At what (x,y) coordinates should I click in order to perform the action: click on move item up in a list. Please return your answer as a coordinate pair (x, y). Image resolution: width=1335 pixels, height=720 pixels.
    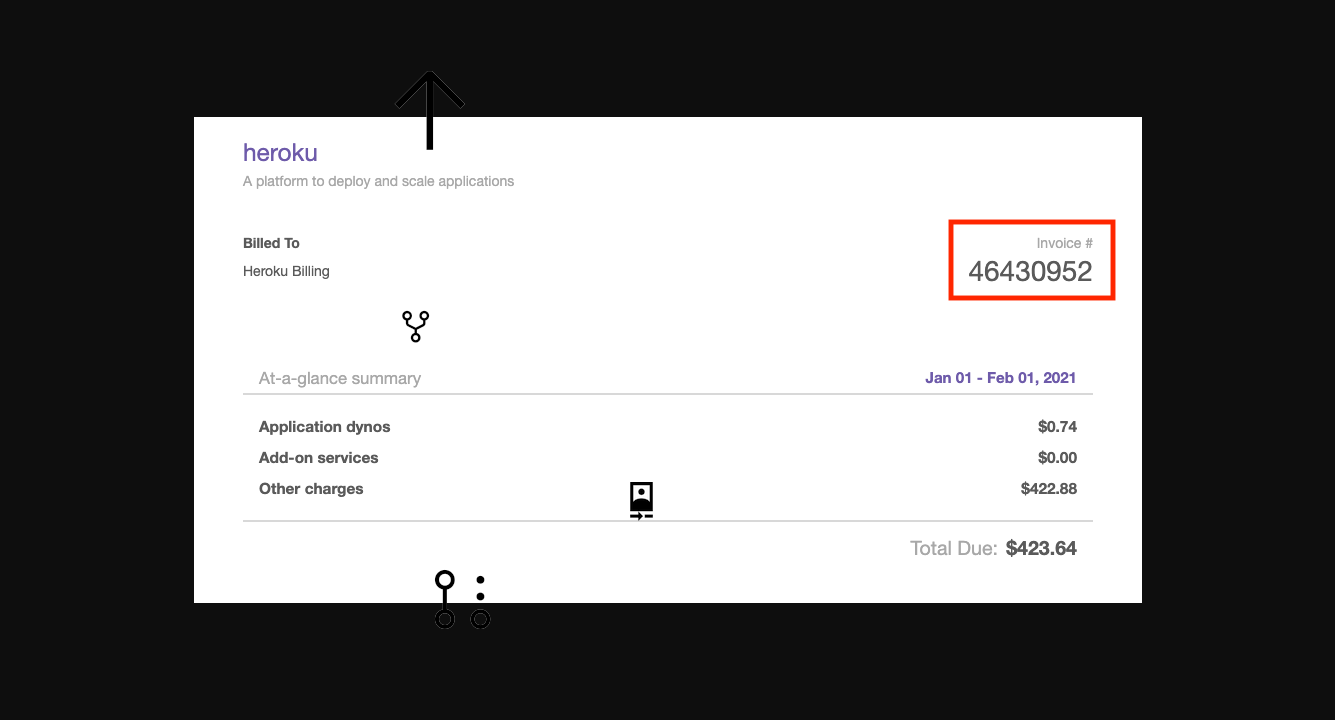
    Looking at the image, I should click on (426, 110).